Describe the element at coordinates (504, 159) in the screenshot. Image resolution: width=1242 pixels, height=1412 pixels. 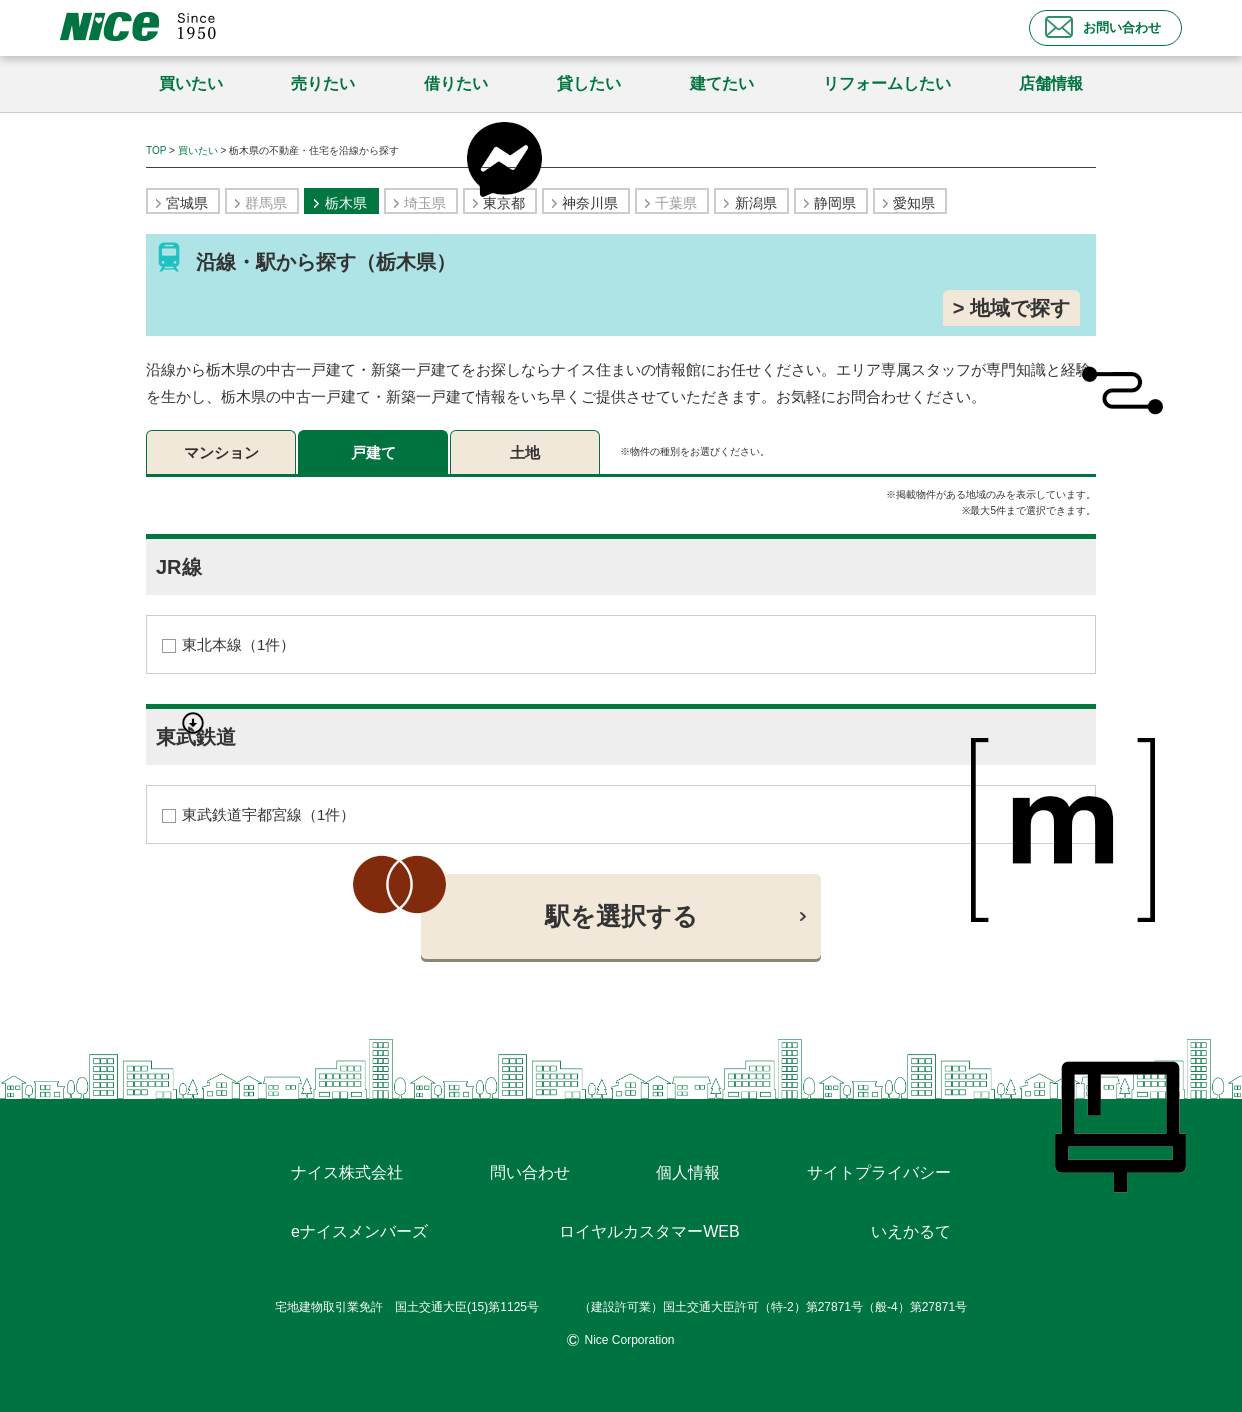
I see `open Facebook Messenger app` at that location.